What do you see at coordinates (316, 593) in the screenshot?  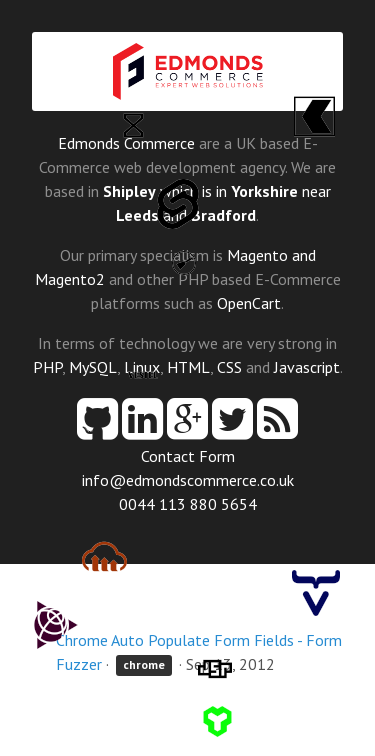 I see `vaadin framework branding logo` at bounding box center [316, 593].